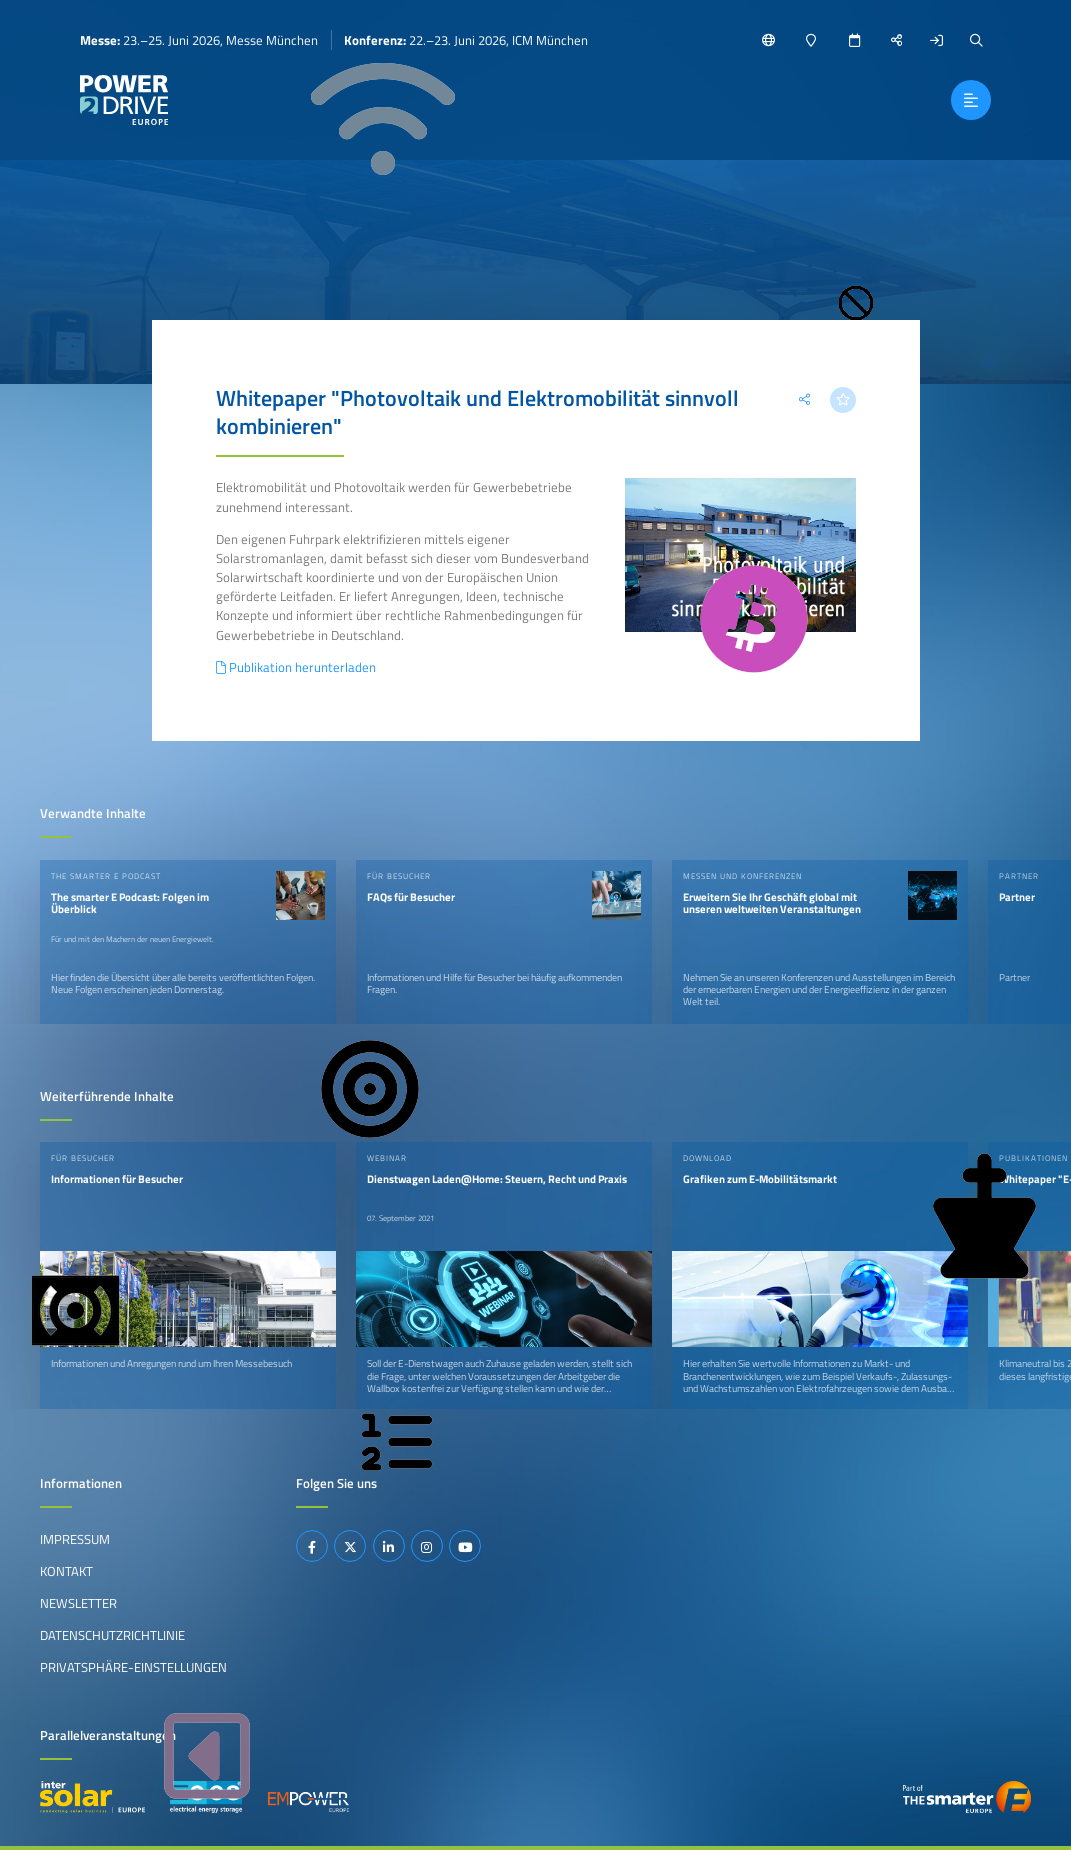 The image size is (1071, 1850). What do you see at coordinates (397, 1442) in the screenshot?
I see `create a numbered list` at bounding box center [397, 1442].